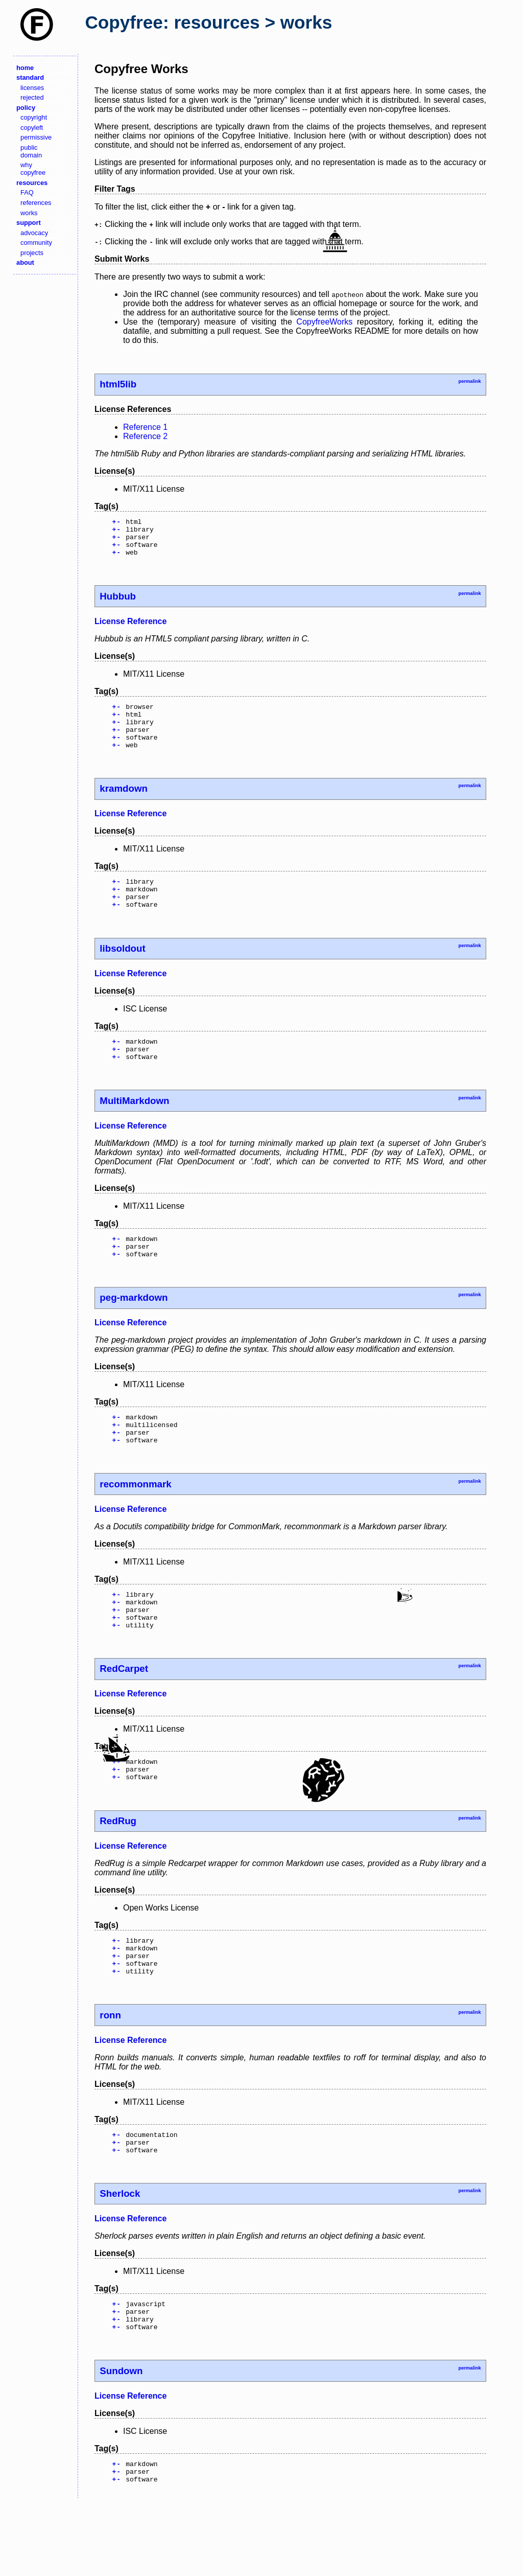 Image resolution: width=523 pixels, height=2576 pixels. What do you see at coordinates (322, 1779) in the screenshot?
I see `represents space debris or asteroid in a game interface` at bounding box center [322, 1779].